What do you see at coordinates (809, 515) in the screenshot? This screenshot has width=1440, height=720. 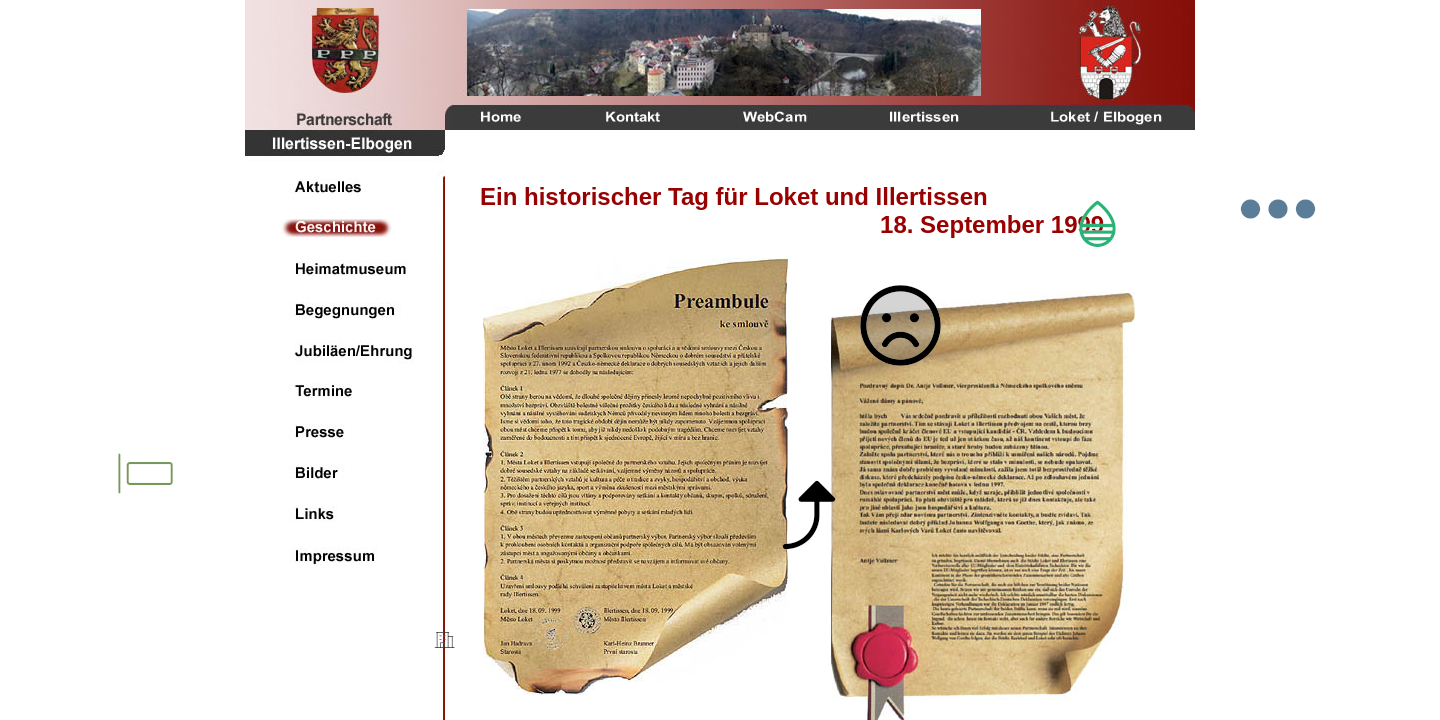 I see `go back and up in navigation` at bounding box center [809, 515].